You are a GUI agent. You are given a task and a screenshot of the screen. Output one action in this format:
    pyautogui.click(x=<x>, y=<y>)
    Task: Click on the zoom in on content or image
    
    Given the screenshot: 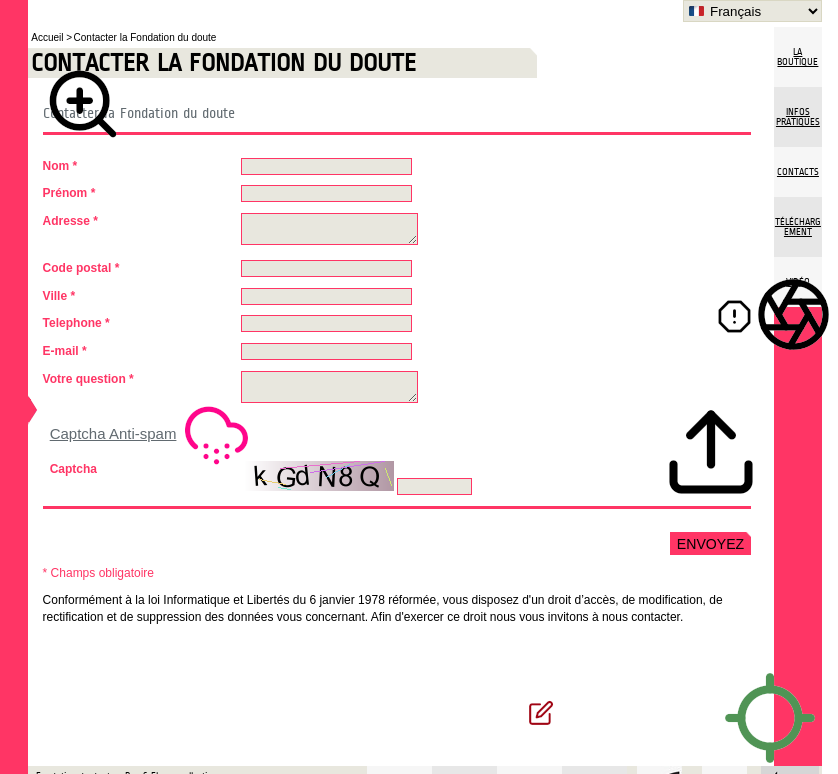 What is the action you would take?
    pyautogui.click(x=83, y=104)
    